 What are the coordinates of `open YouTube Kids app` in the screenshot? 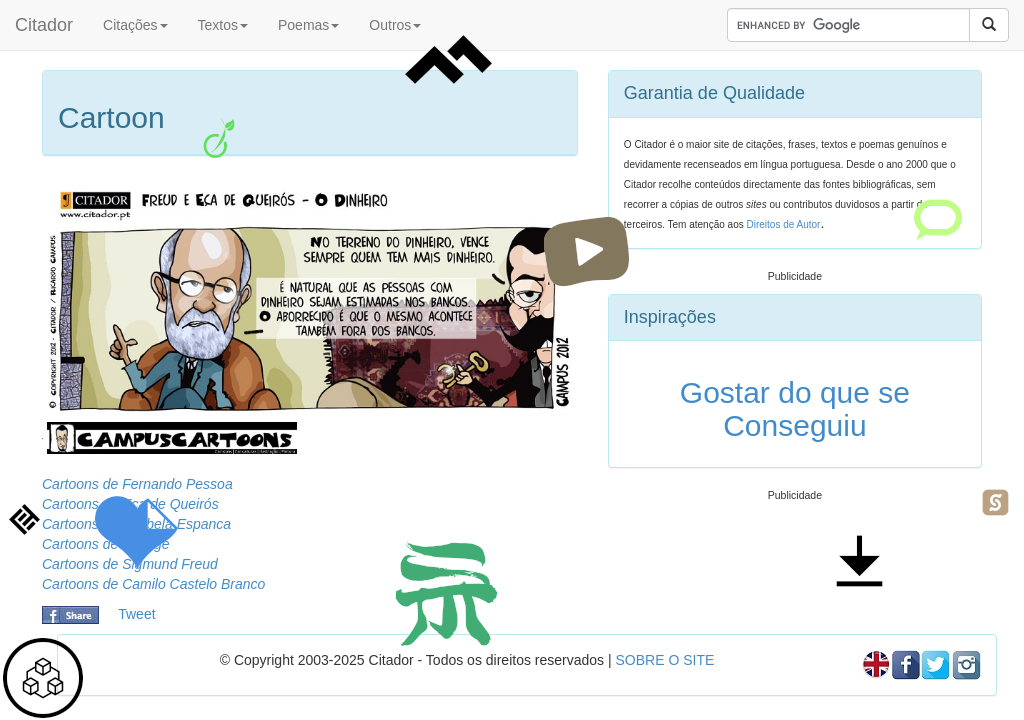 It's located at (586, 251).